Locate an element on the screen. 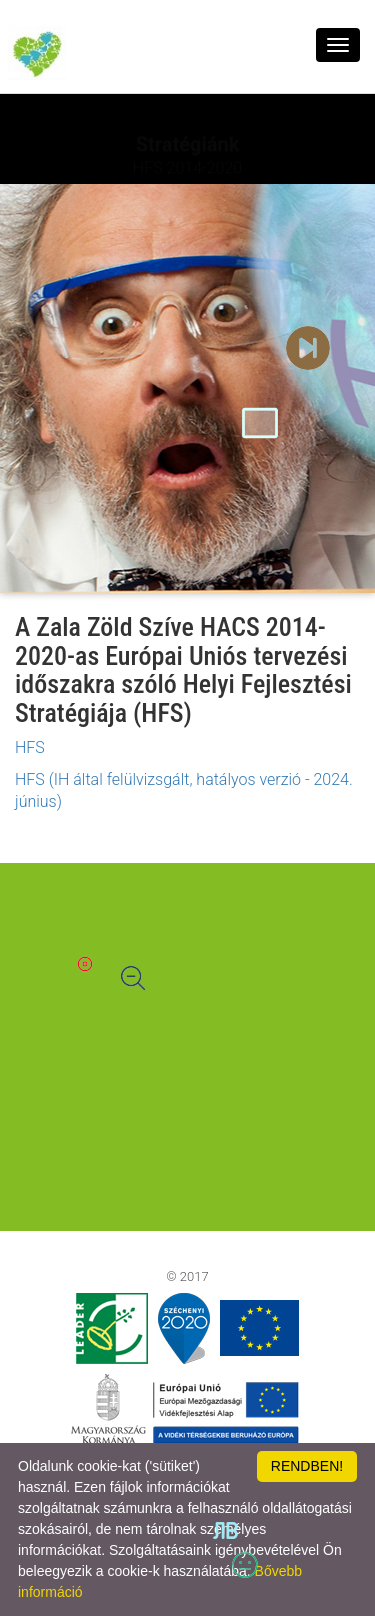 The width and height of the screenshot is (375, 1616). skip to the next track is located at coordinates (308, 348).